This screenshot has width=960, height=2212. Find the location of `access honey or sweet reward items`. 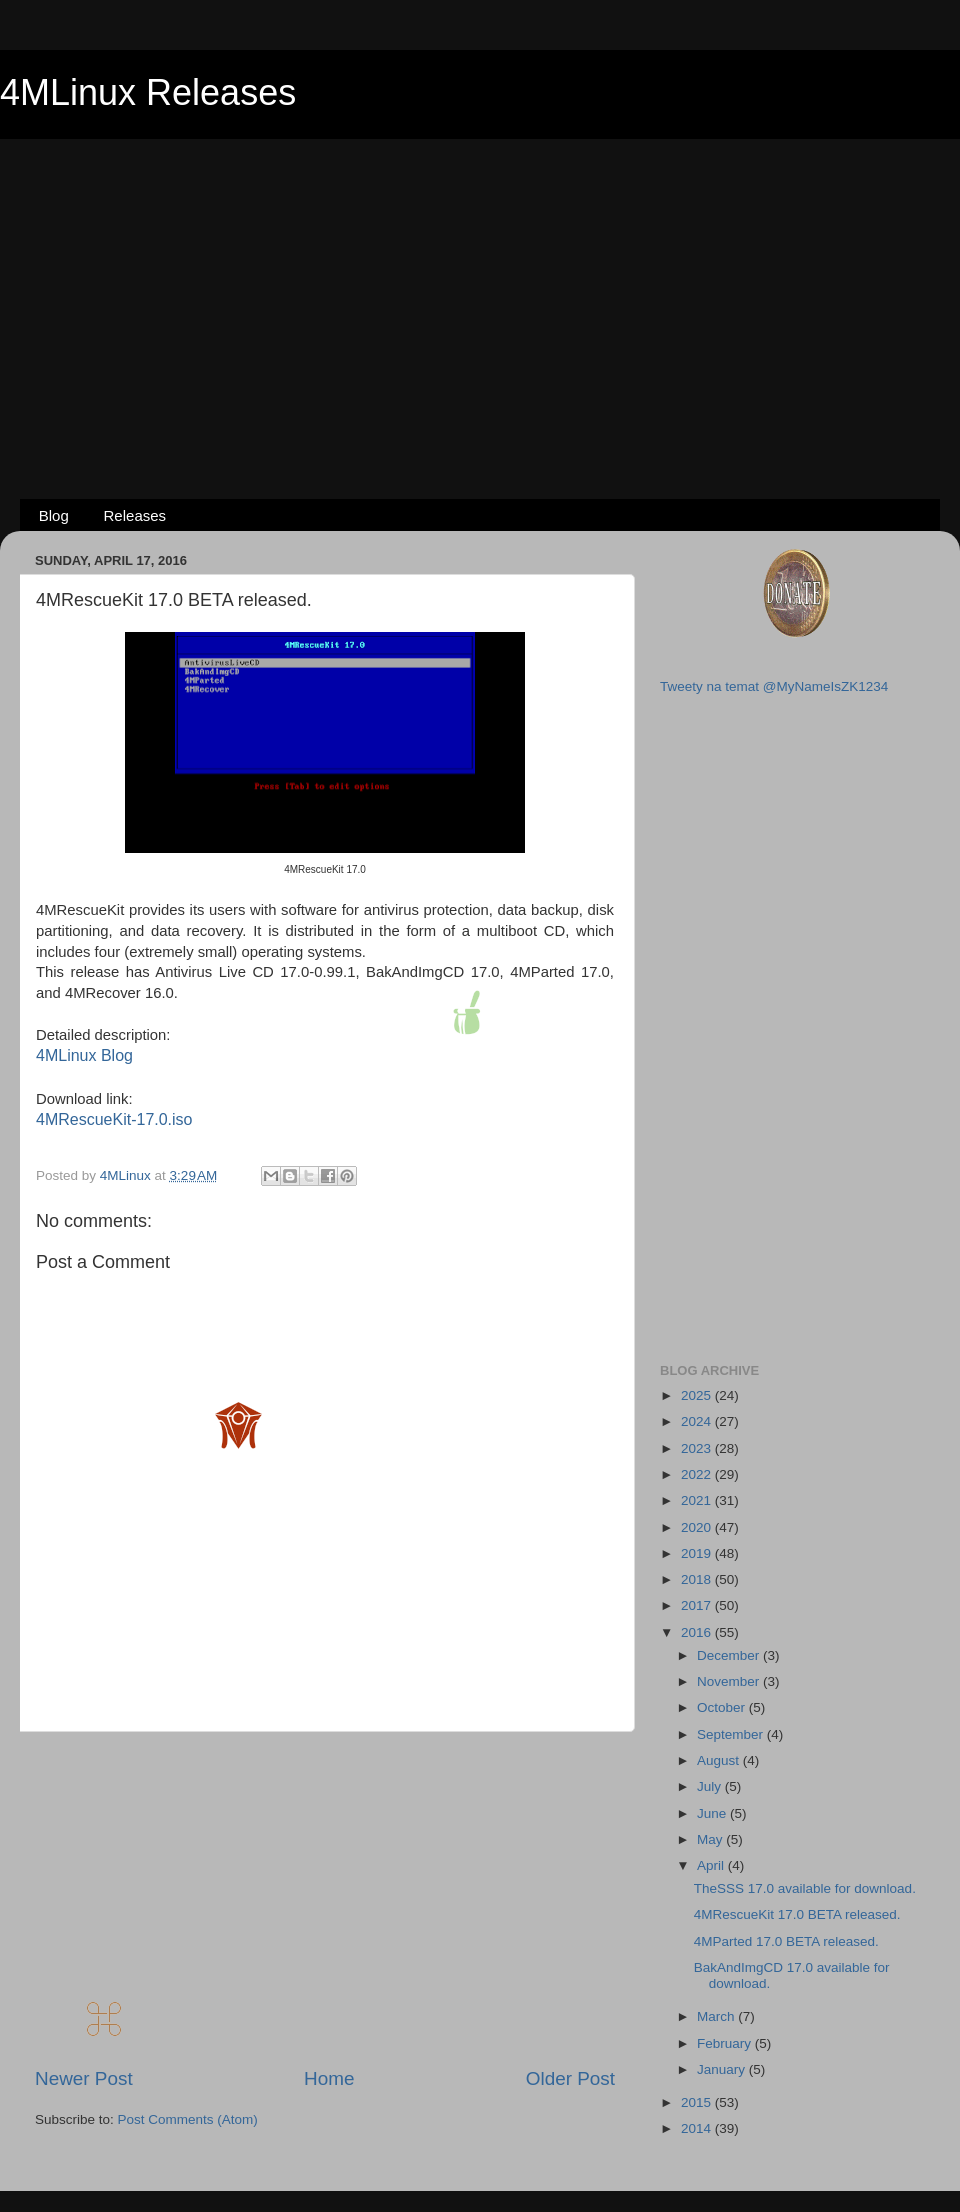

access honey or sweet reward items is located at coordinates (467, 1012).